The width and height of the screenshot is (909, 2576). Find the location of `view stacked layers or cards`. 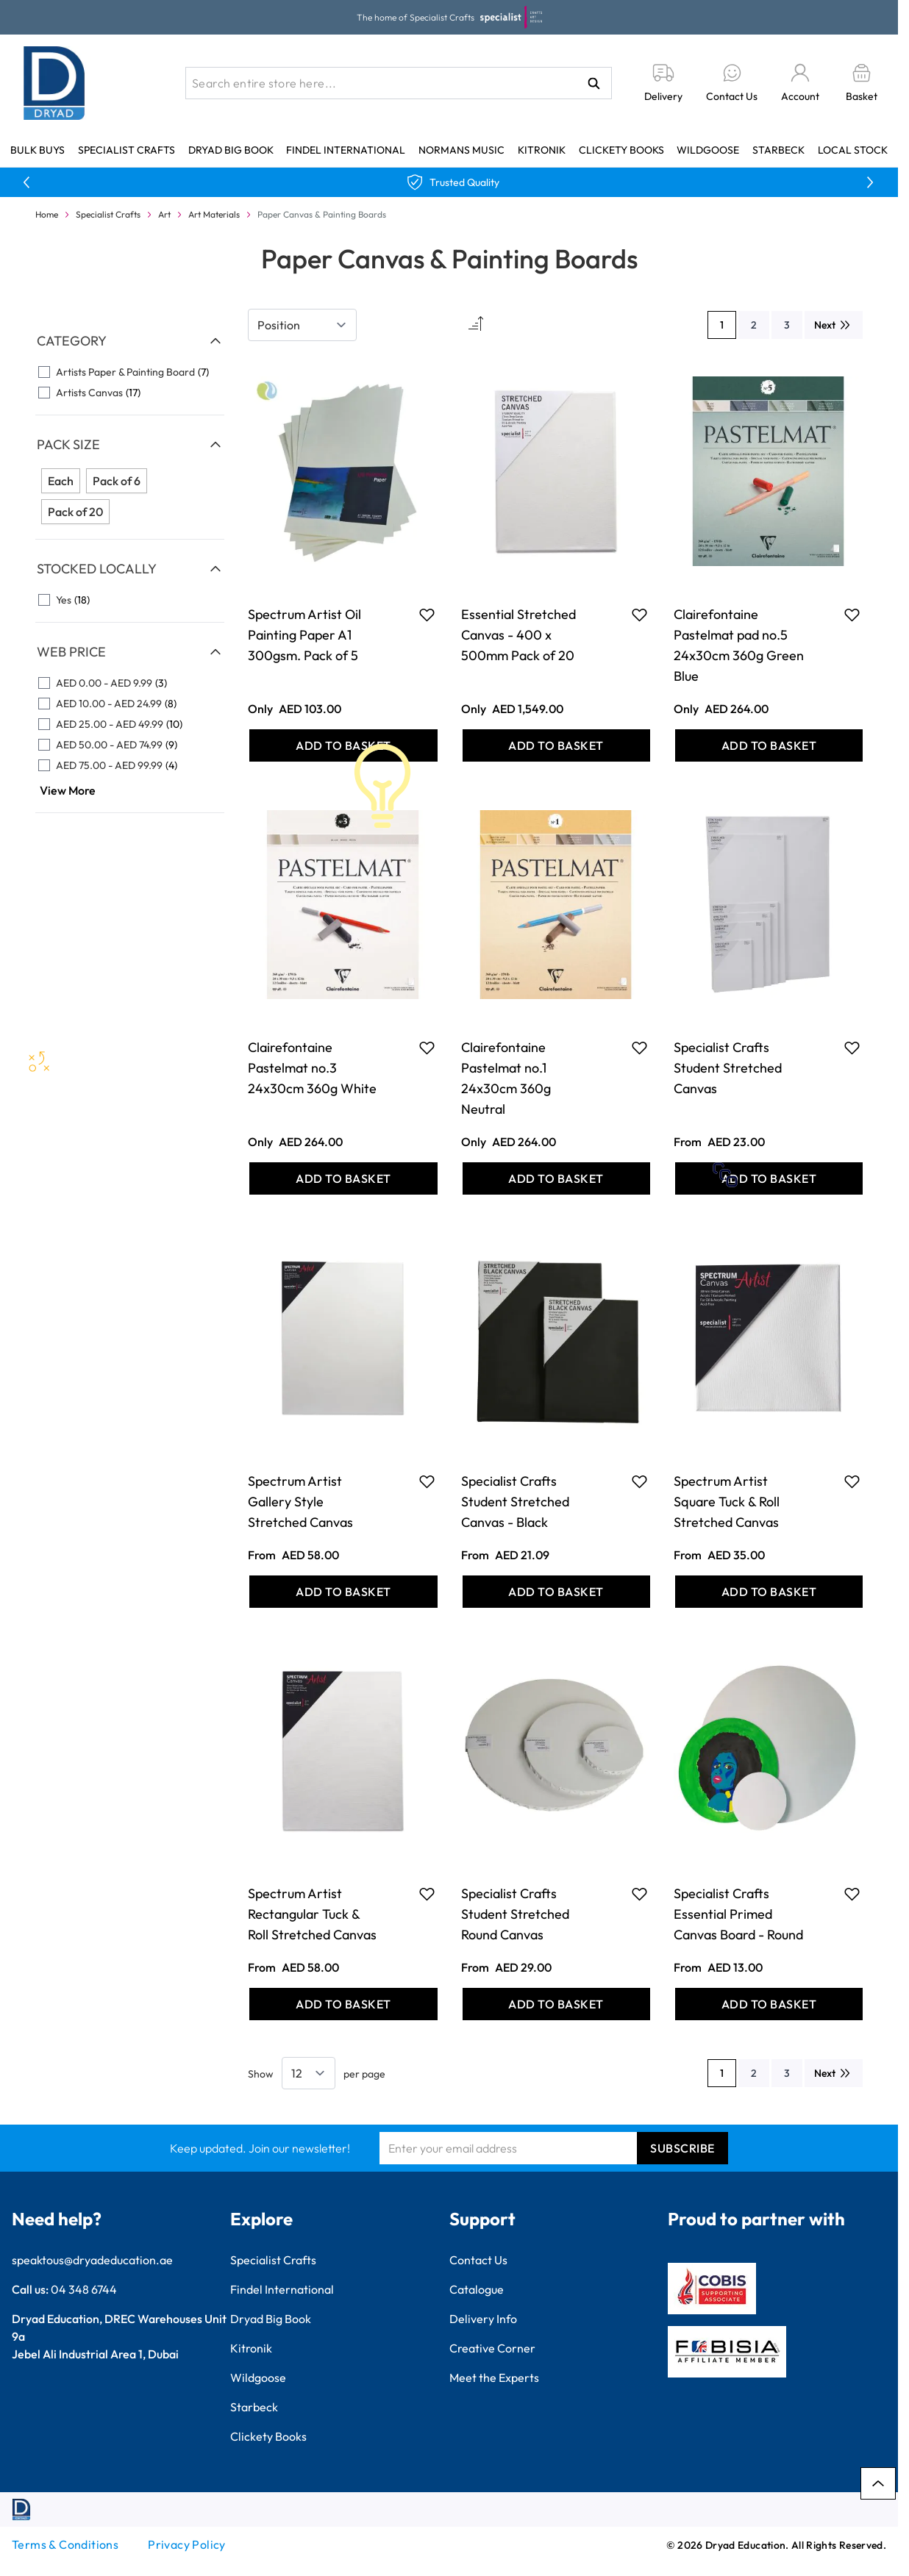

view stacked layers or cards is located at coordinates (725, 1175).